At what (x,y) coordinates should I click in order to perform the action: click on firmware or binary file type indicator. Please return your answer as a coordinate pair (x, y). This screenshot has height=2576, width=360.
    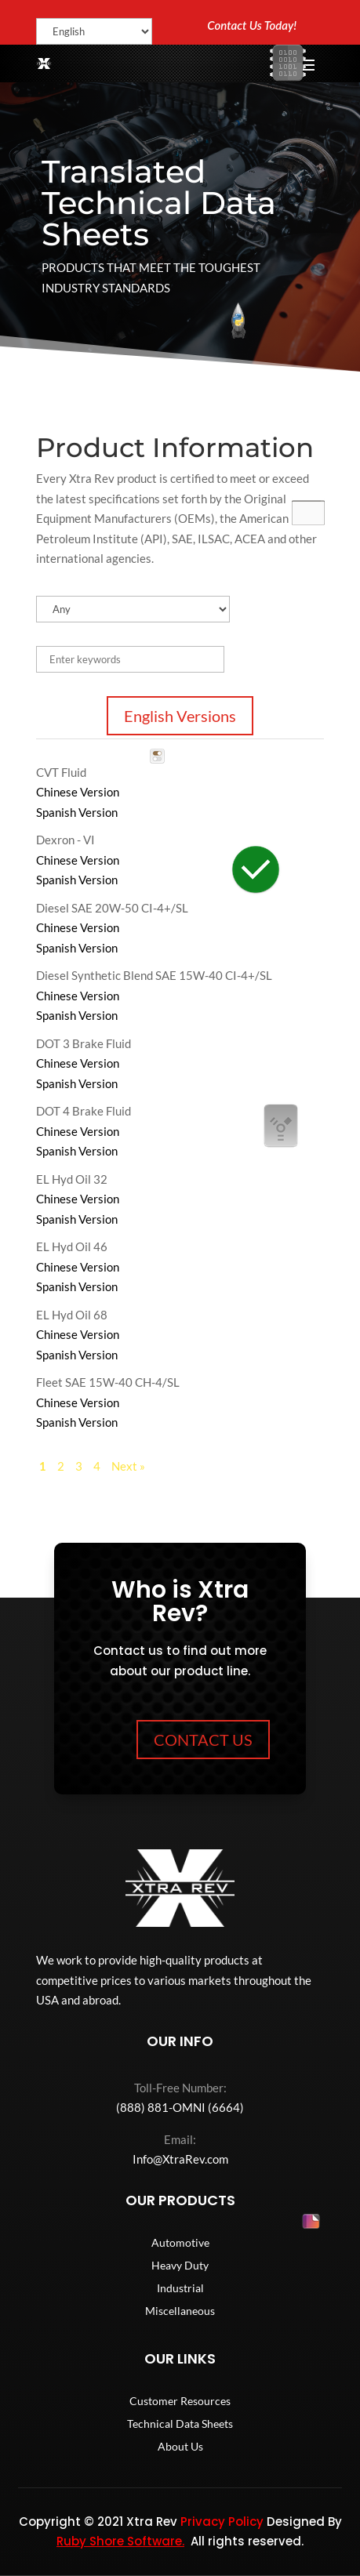
    Looking at the image, I should click on (288, 63).